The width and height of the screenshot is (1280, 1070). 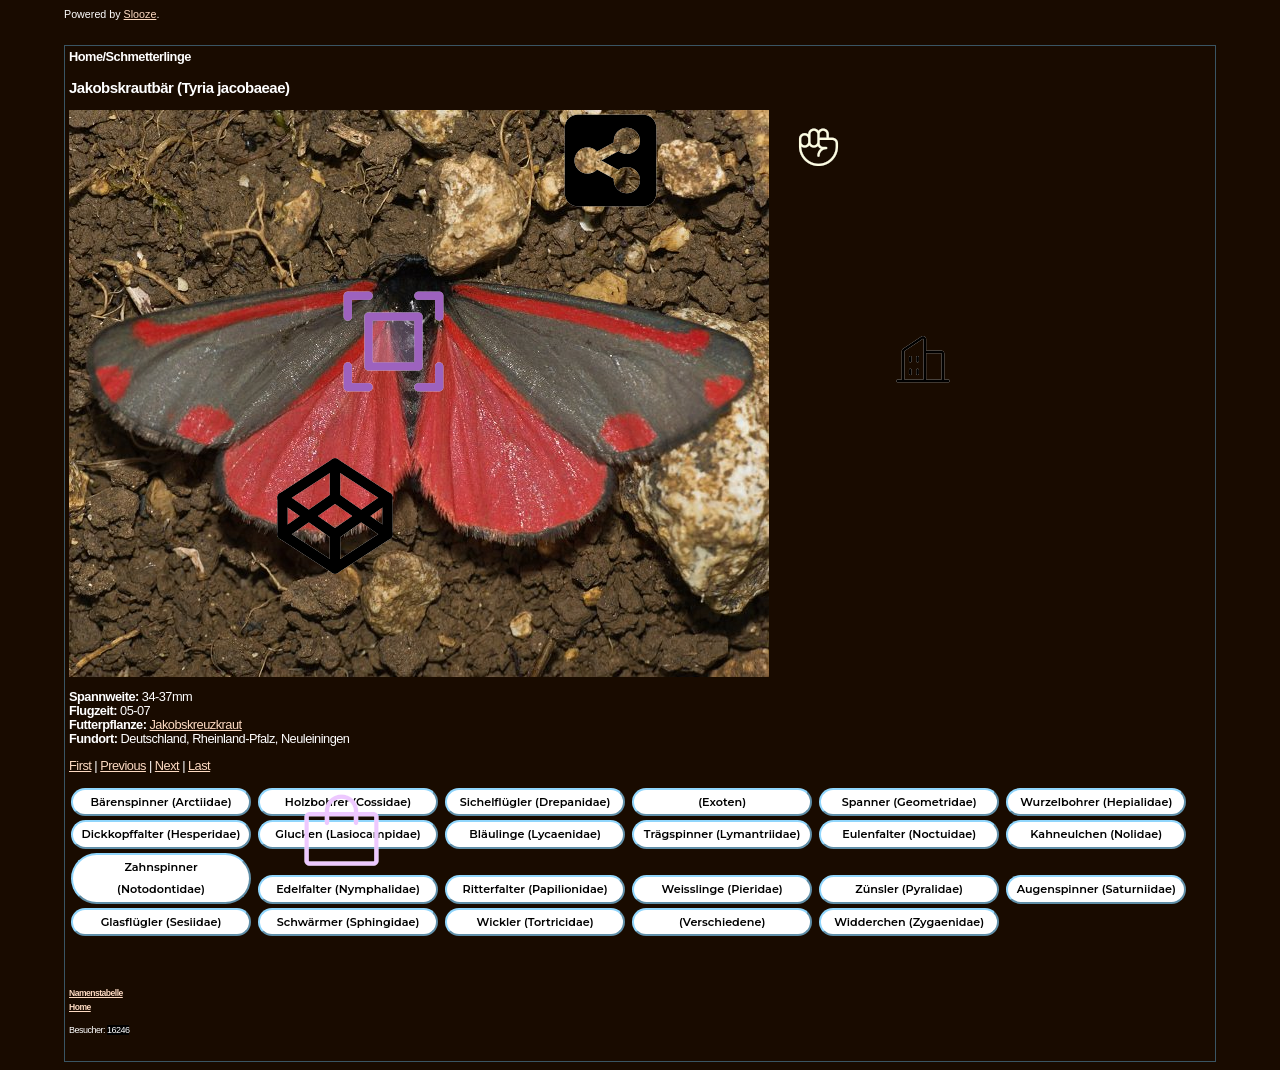 What do you see at coordinates (610, 160) in the screenshot?
I see `share content to social media or other apps` at bounding box center [610, 160].